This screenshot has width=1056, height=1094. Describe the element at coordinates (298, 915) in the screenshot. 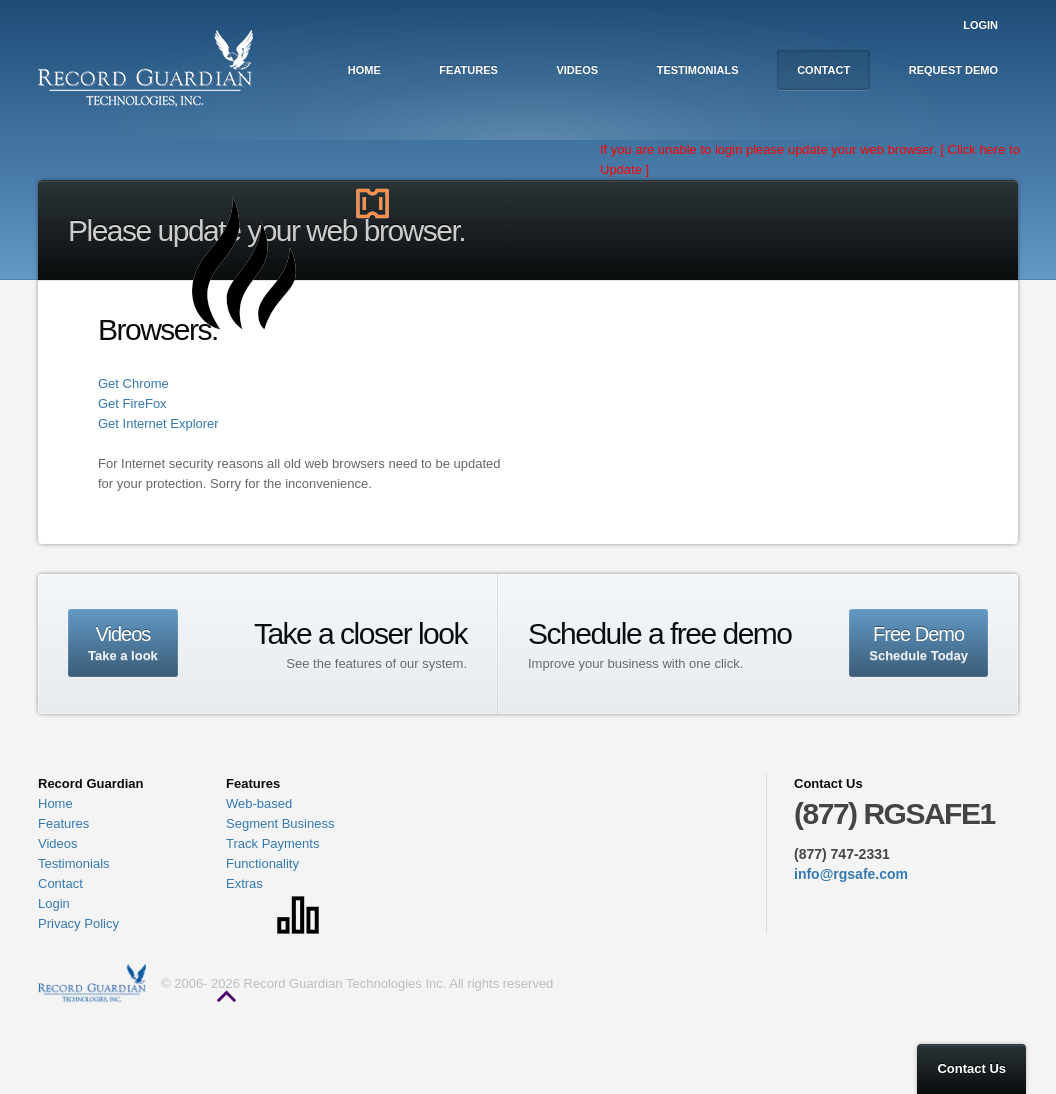

I see `view analytics or statistics` at that location.